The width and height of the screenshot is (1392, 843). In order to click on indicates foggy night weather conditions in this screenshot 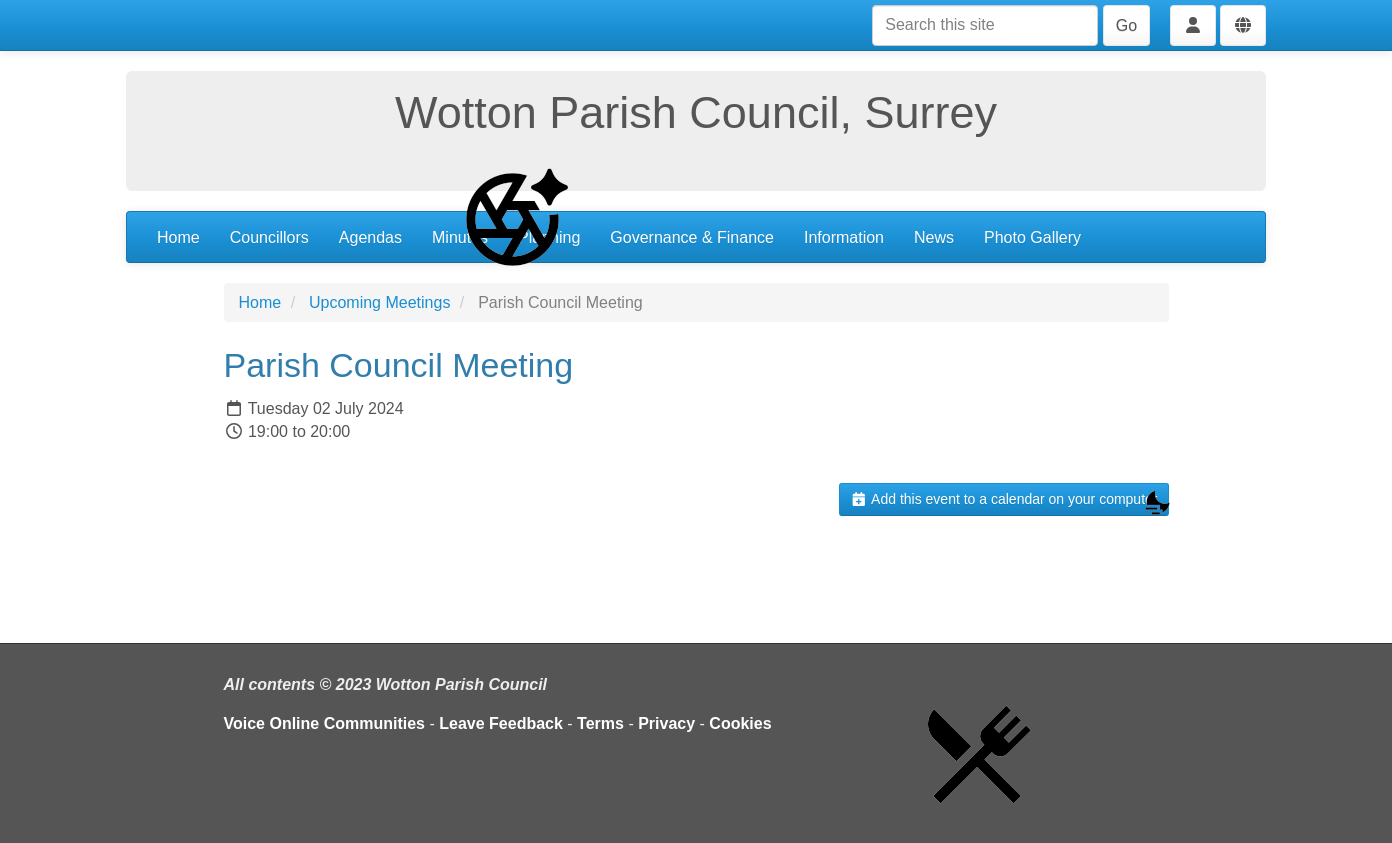, I will do `click(1157, 502)`.